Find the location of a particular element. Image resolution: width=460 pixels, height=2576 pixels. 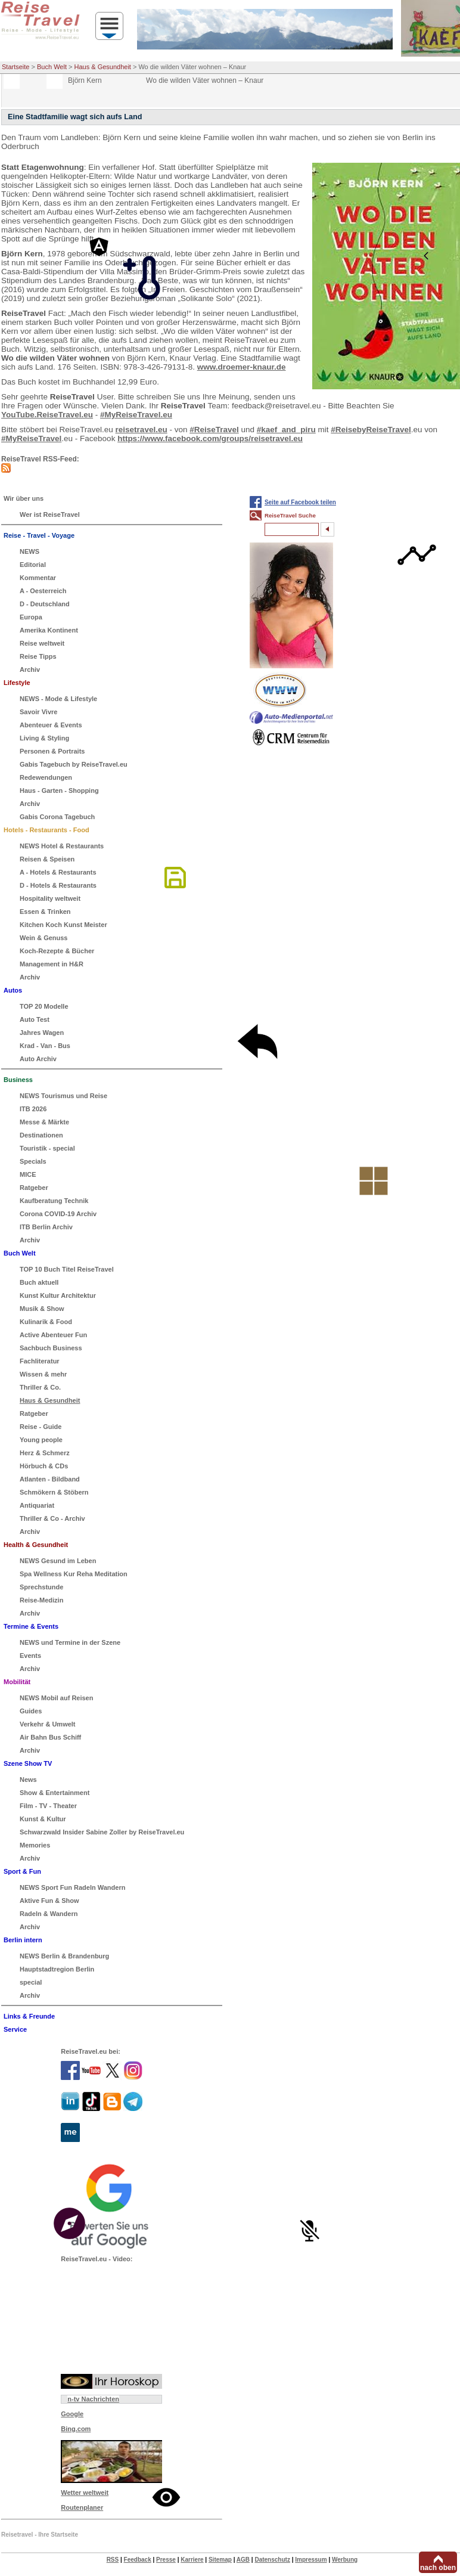

save current file or document is located at coordinates (175, 878).